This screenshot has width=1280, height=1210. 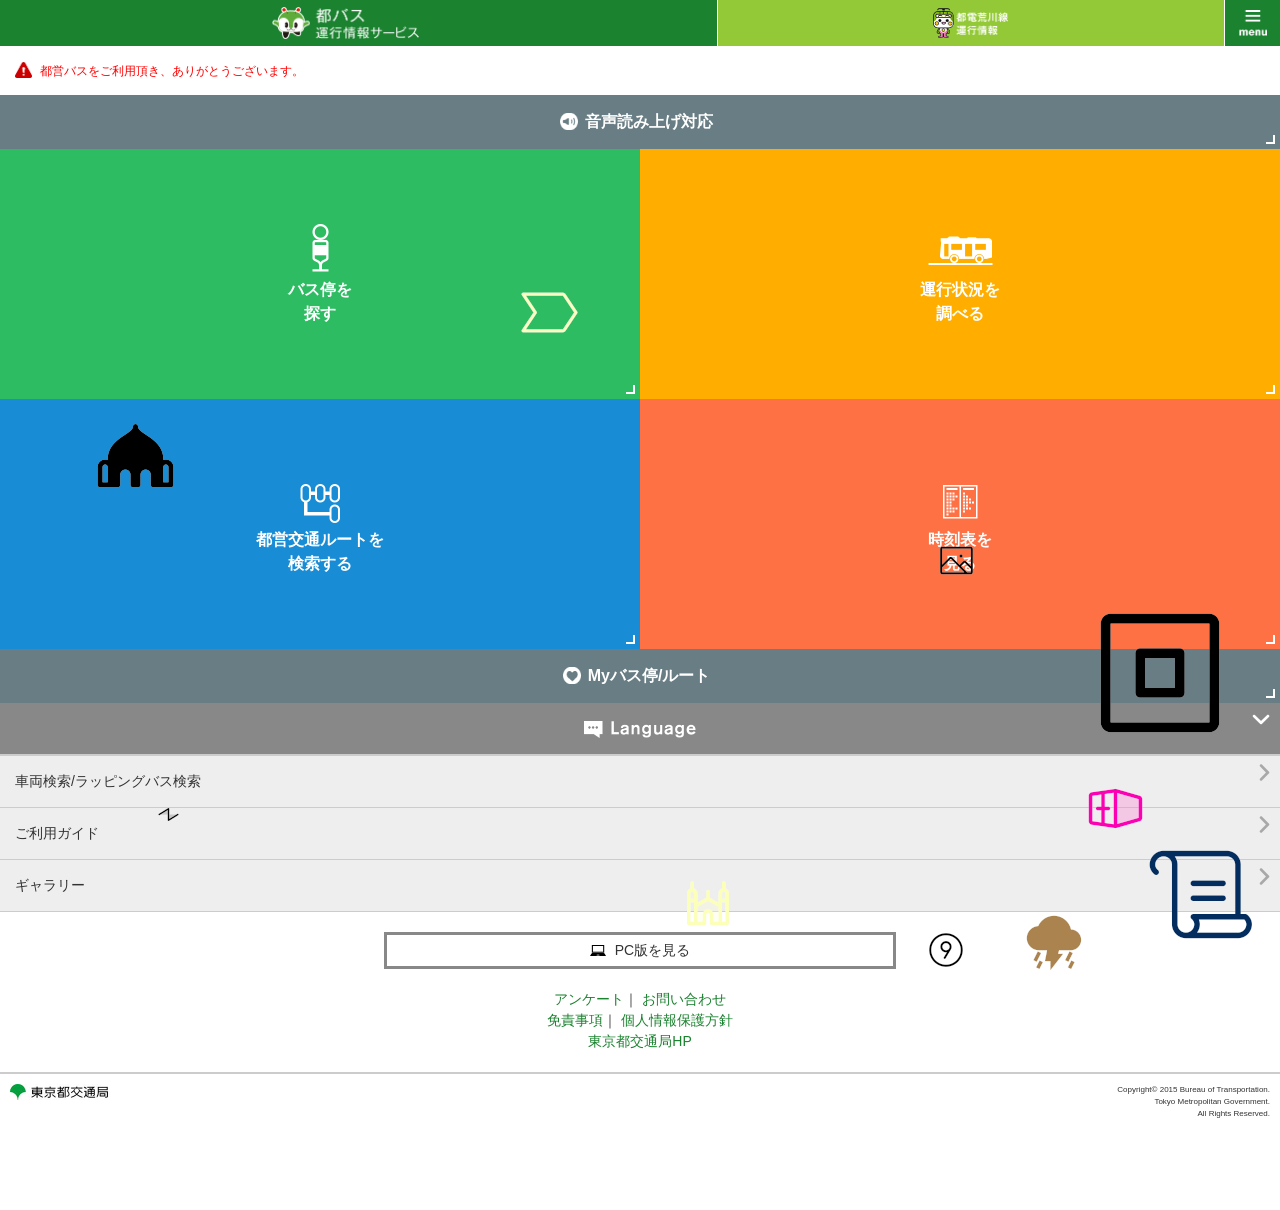 I want to click on adjust sawtooth waveform settings, so click(x=168, y=814).